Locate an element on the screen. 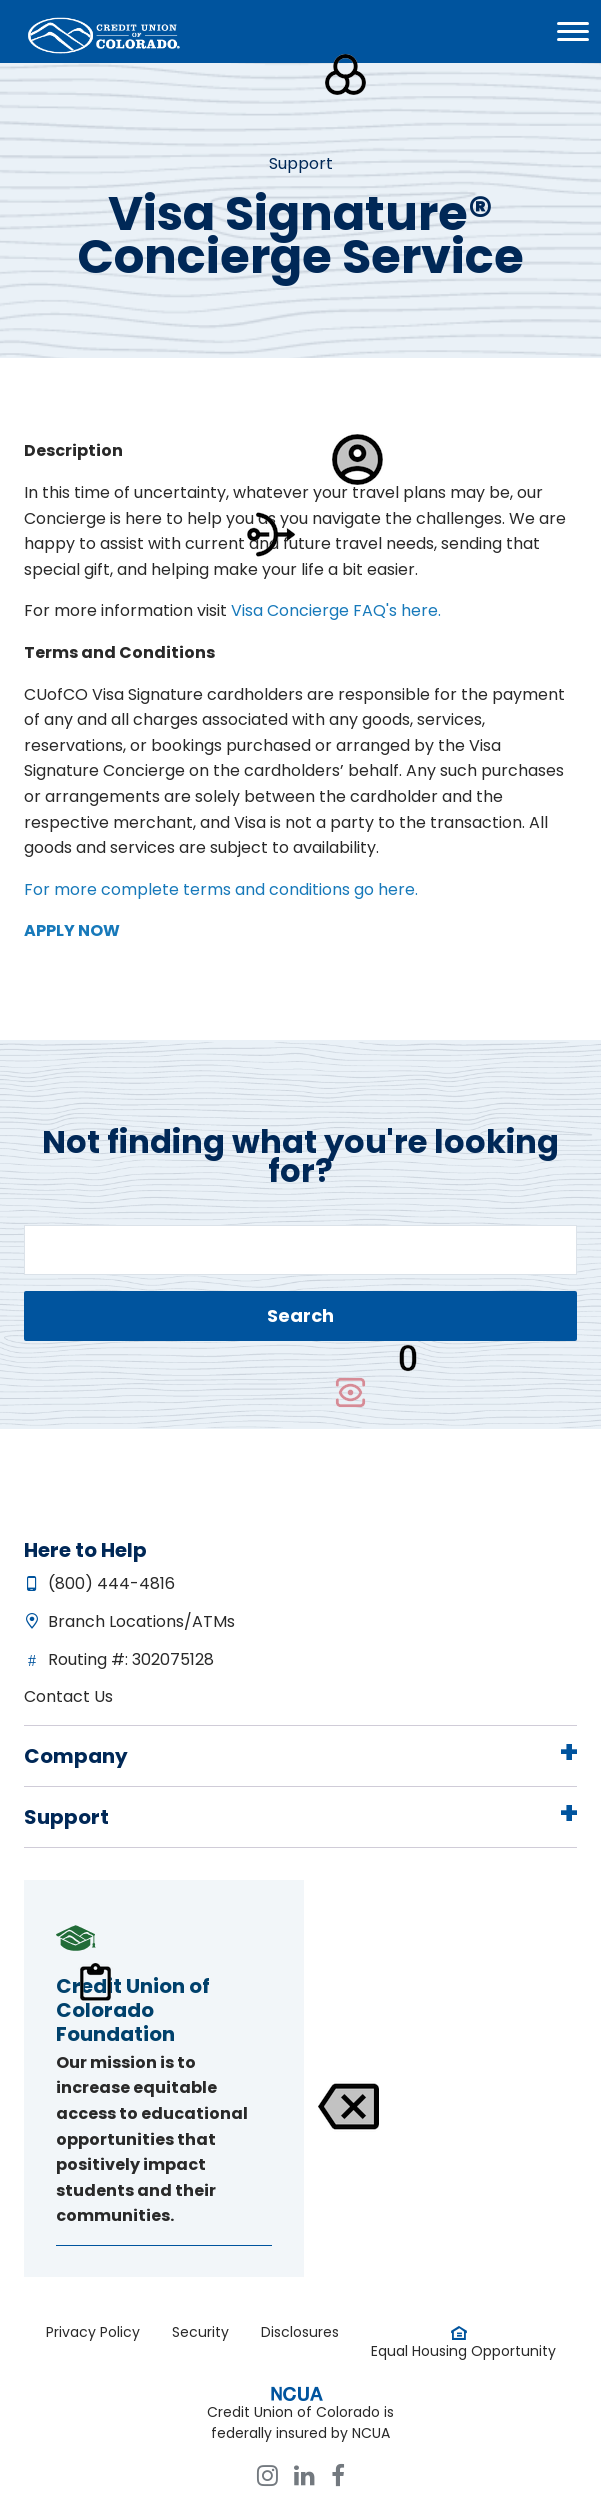 This screenshot has height=2518, width=601. paste content from clipboard is located at coordinates (95, 1983).